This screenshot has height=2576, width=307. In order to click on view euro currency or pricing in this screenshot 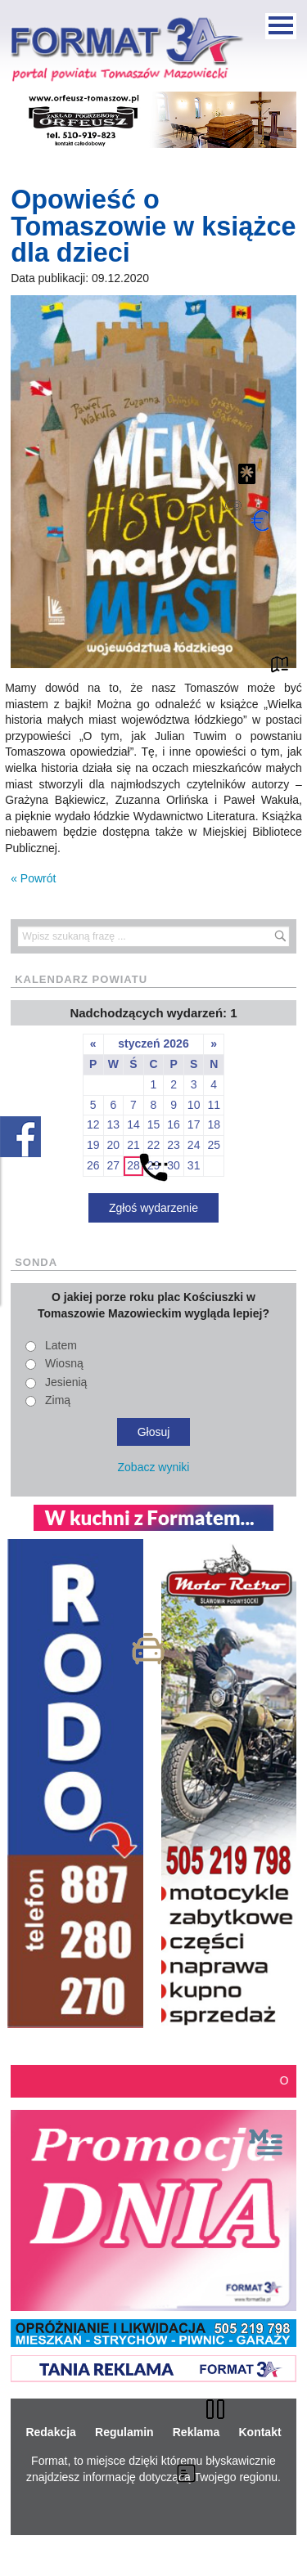, I will do `click(261, 520)`.